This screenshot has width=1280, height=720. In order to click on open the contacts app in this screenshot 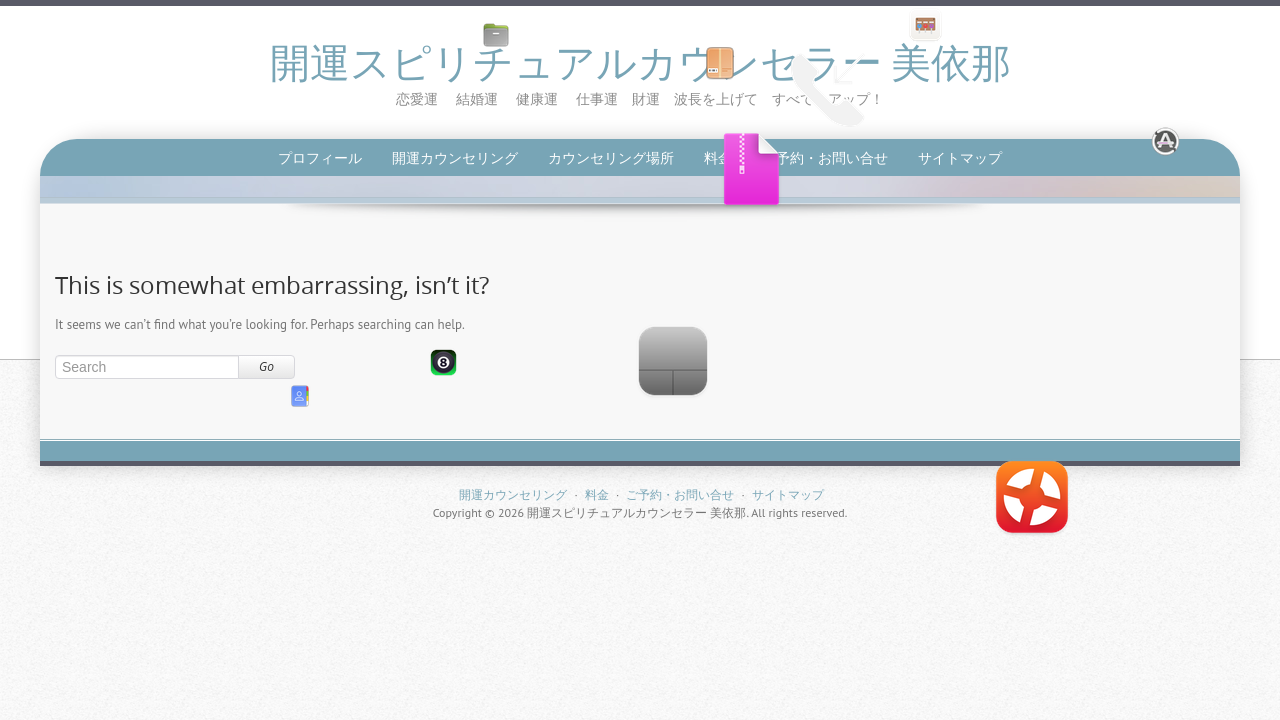, I will do `click(300, 396)`.